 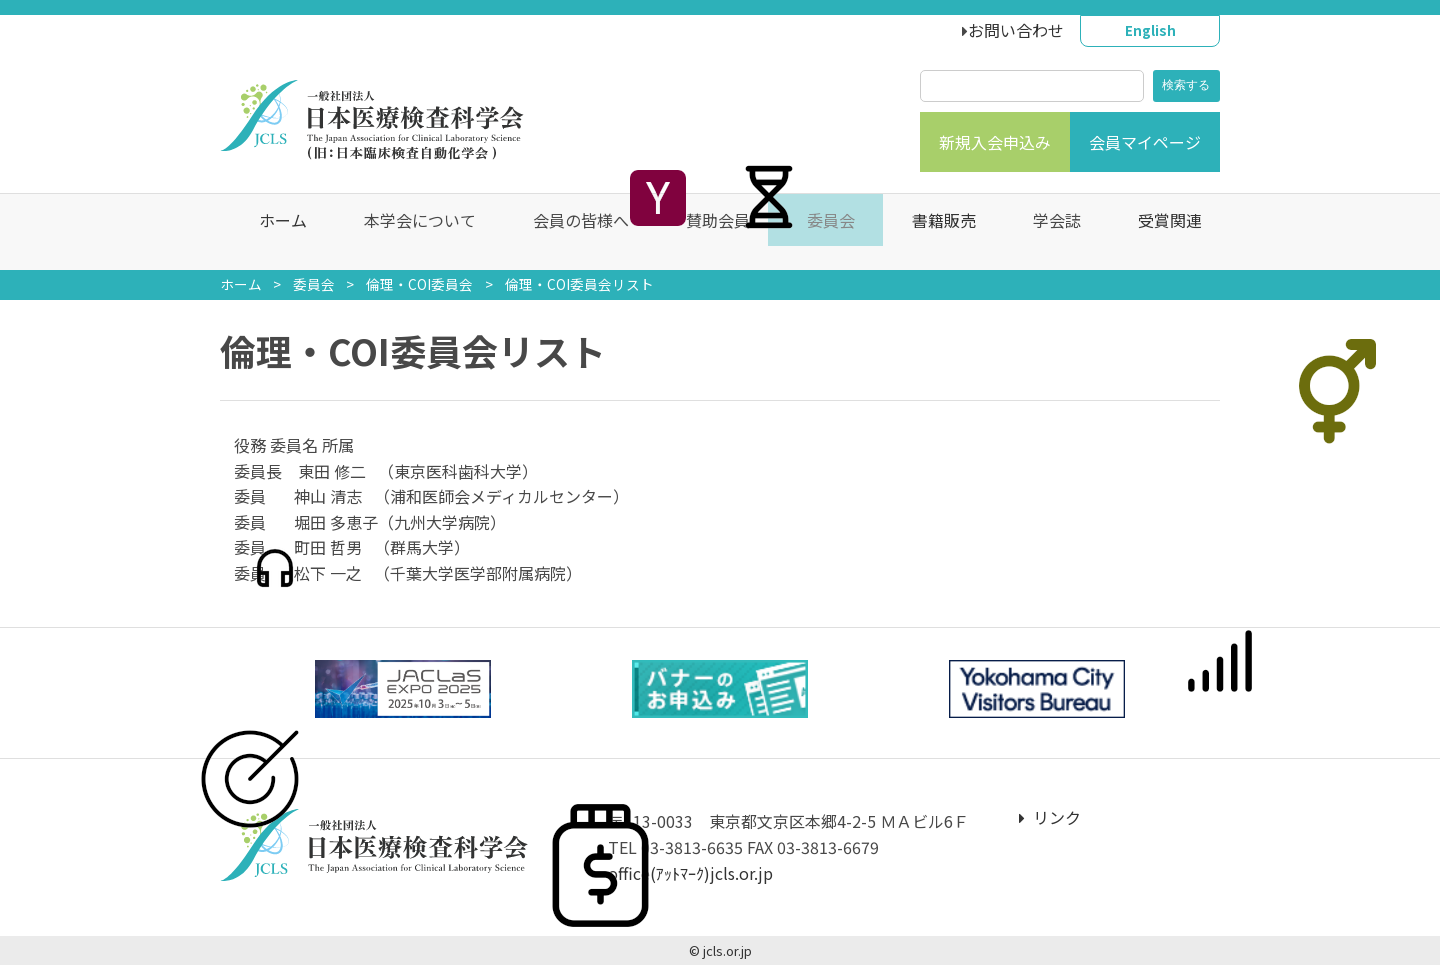 What do you see at coordinates (600, 865) in the screenshot?
I see `leave a tip or donation` at bounding box center [600, 865].